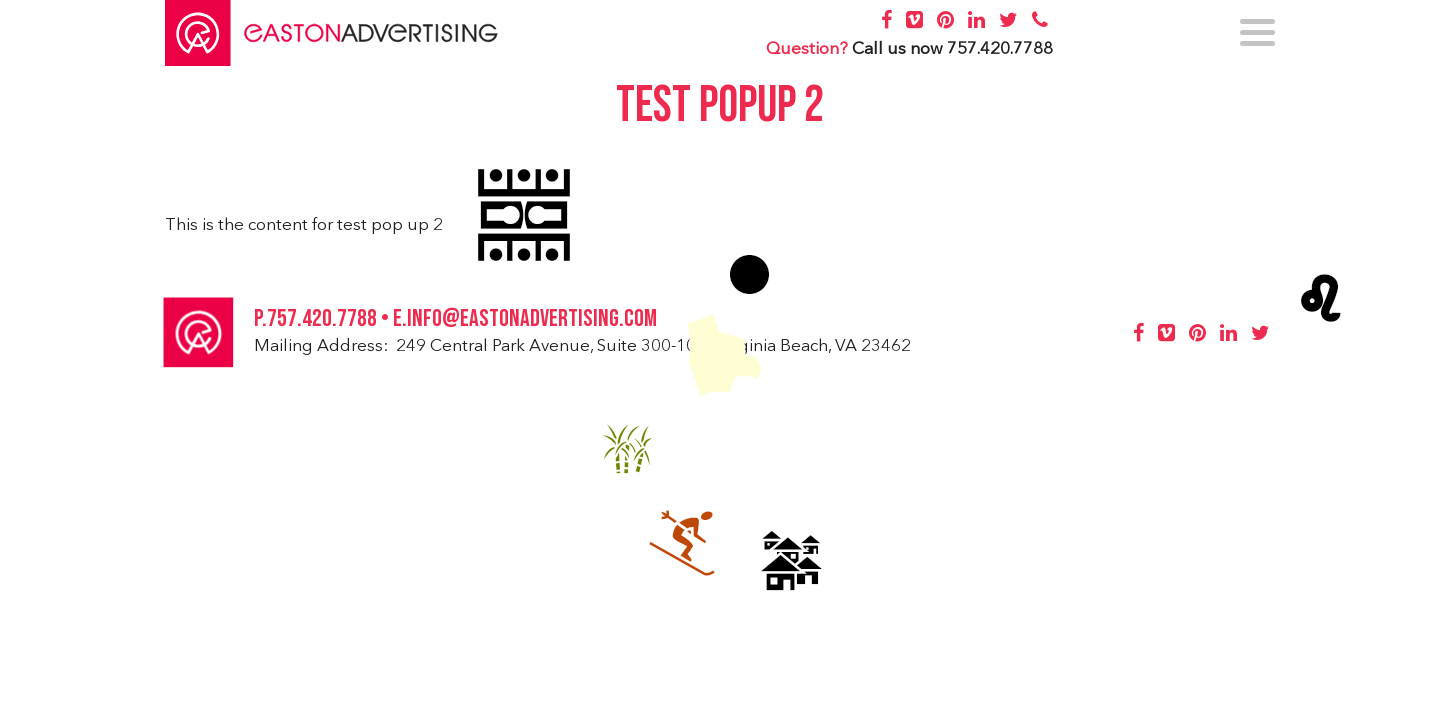  What do you see at coordinates (682, 543) in the screenshot?
I see `access skiing or winter sports activities` at bounding box center [682, 543].